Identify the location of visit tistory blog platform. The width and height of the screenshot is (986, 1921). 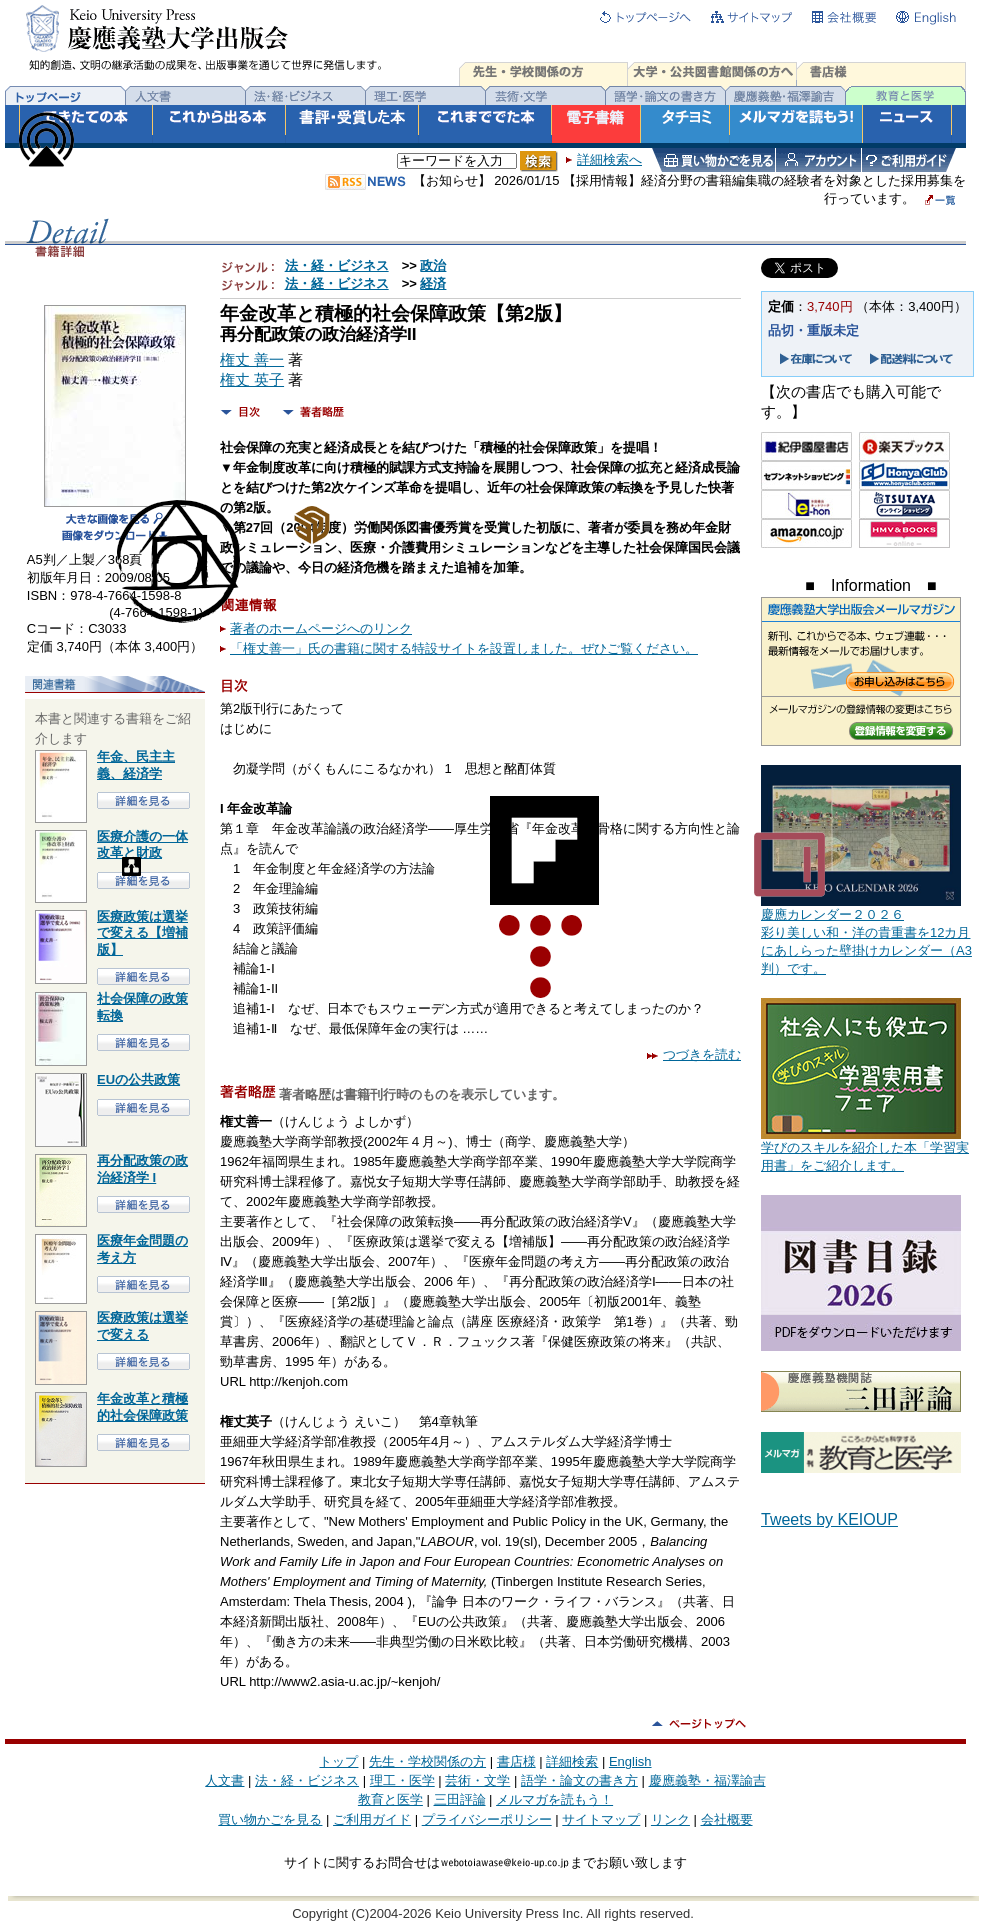
(540, 956).